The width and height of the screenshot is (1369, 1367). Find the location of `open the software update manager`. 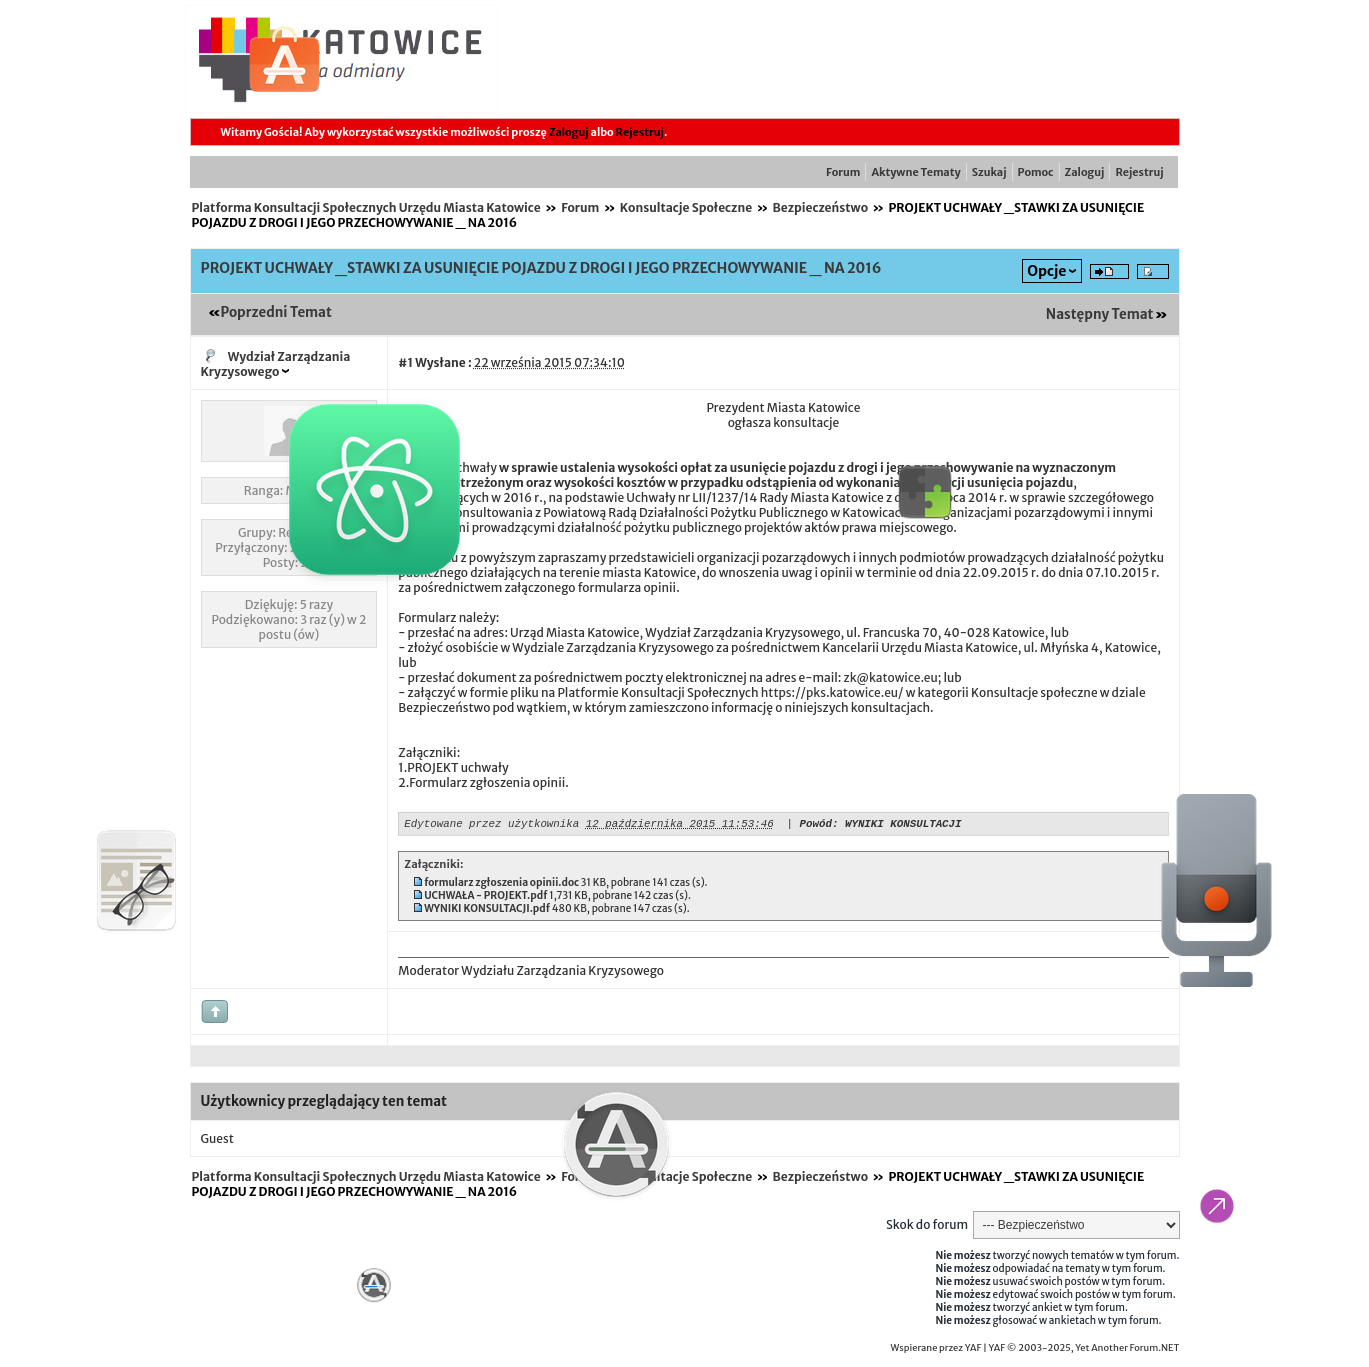

open the software update manager is located at coordinates (616, 1144).